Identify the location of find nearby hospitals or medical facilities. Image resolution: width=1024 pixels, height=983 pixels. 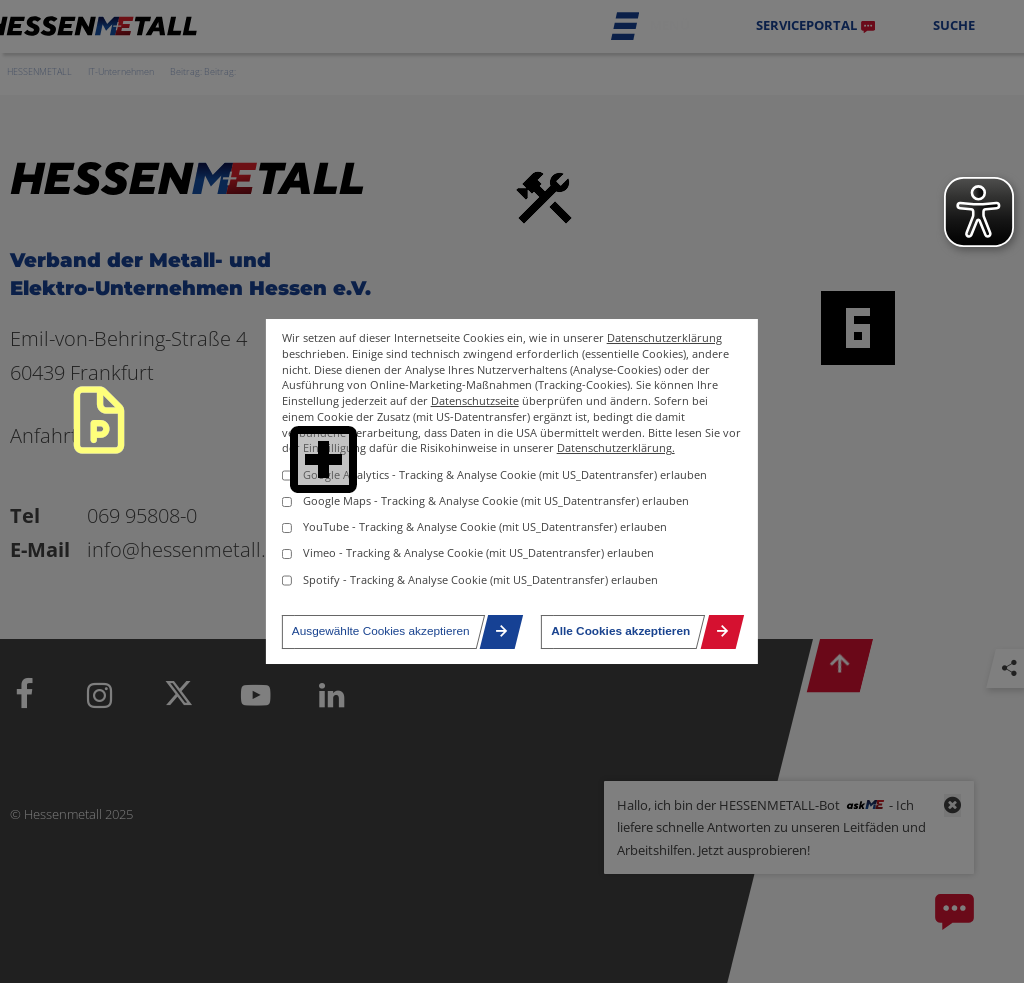
(323, 459).